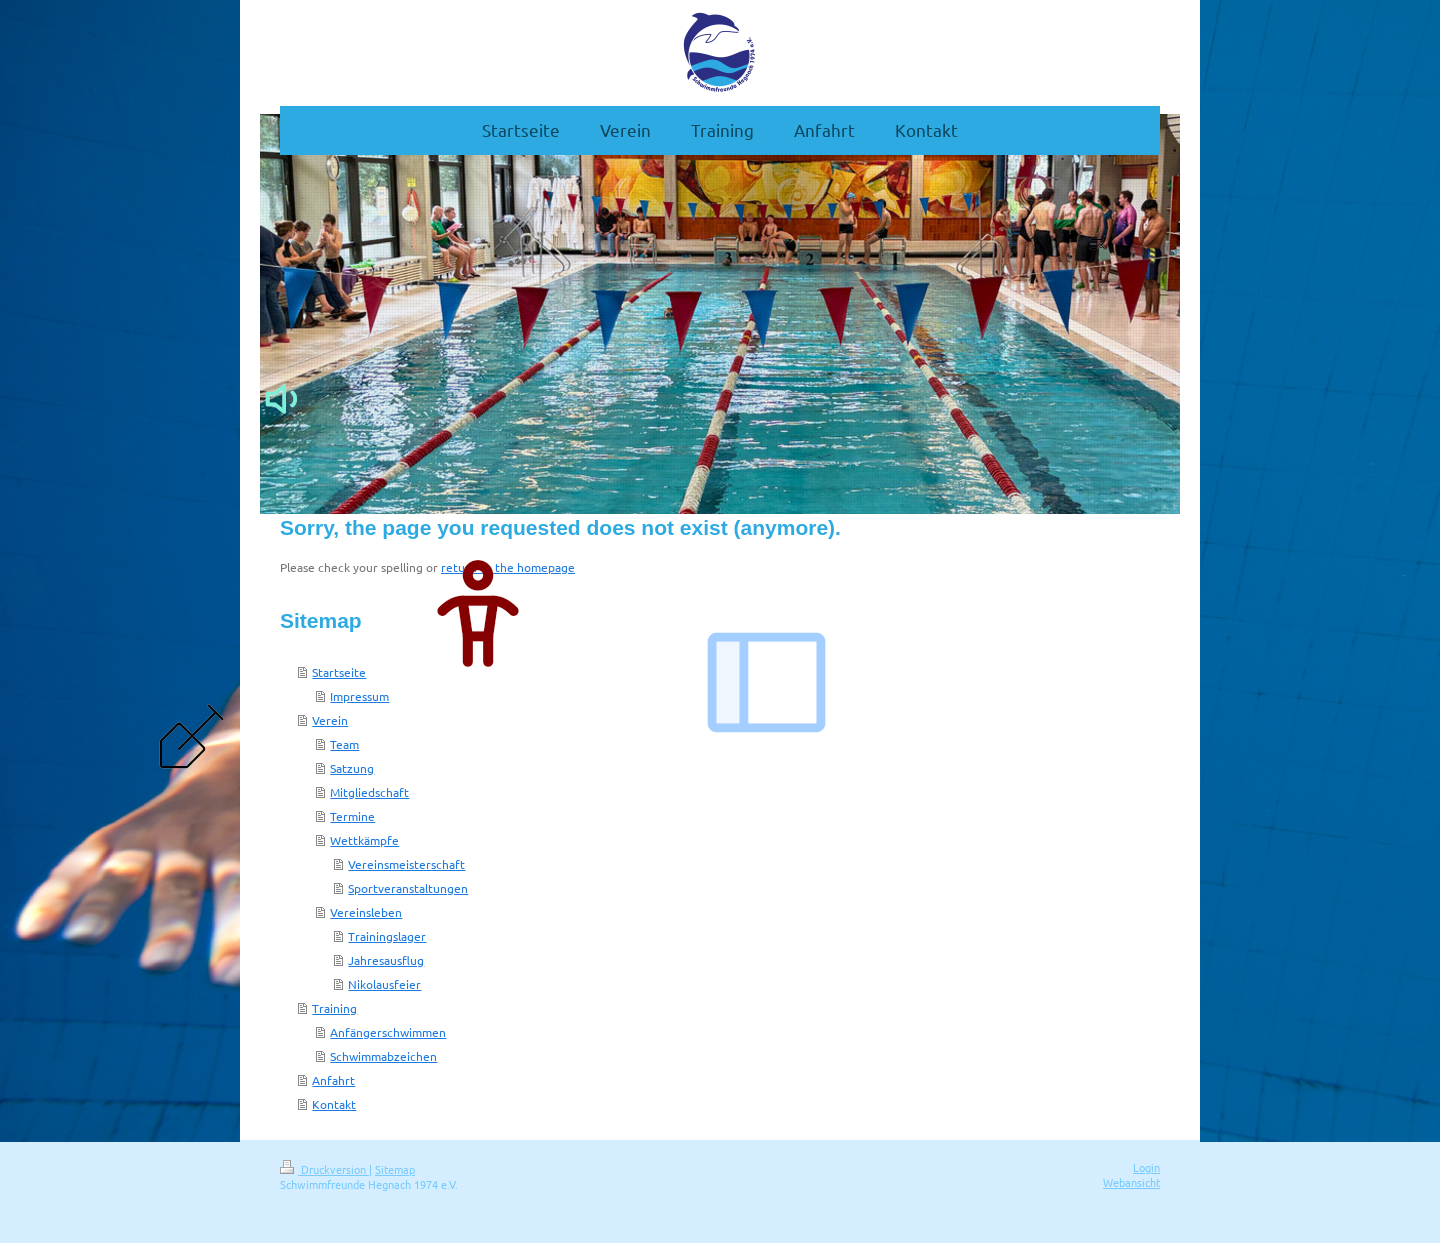 This screenshot has width=1440, height=1243. What do you see at coordinates (478, 616) in the screenshot?
I see `view male user profile` at bounding box center [478, 616].